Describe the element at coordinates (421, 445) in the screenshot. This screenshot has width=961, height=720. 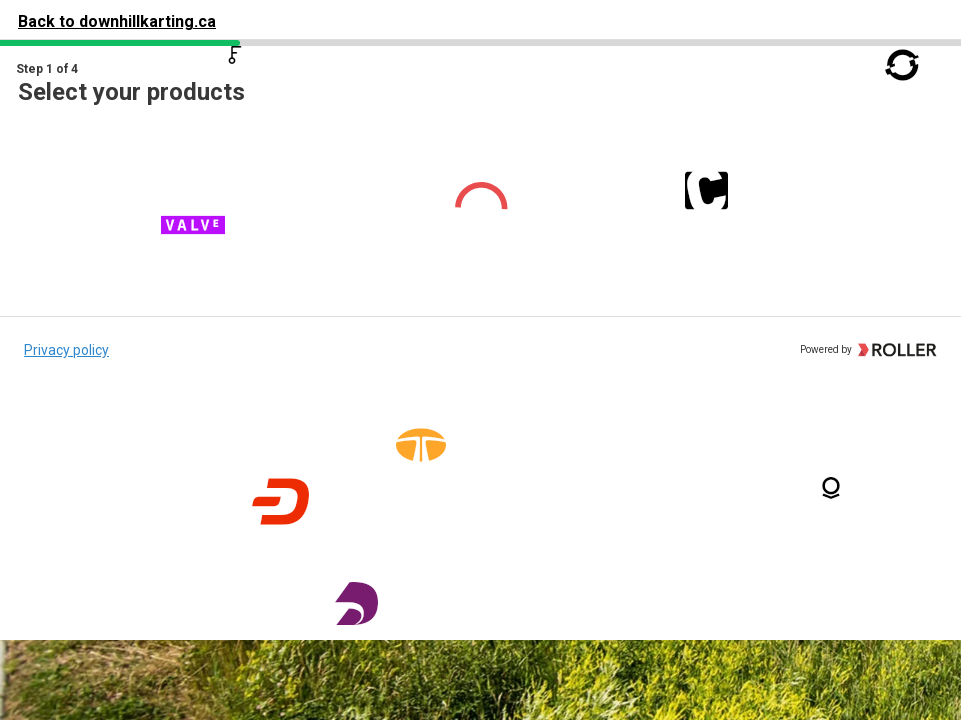
I see `tata group company logo` at that location.